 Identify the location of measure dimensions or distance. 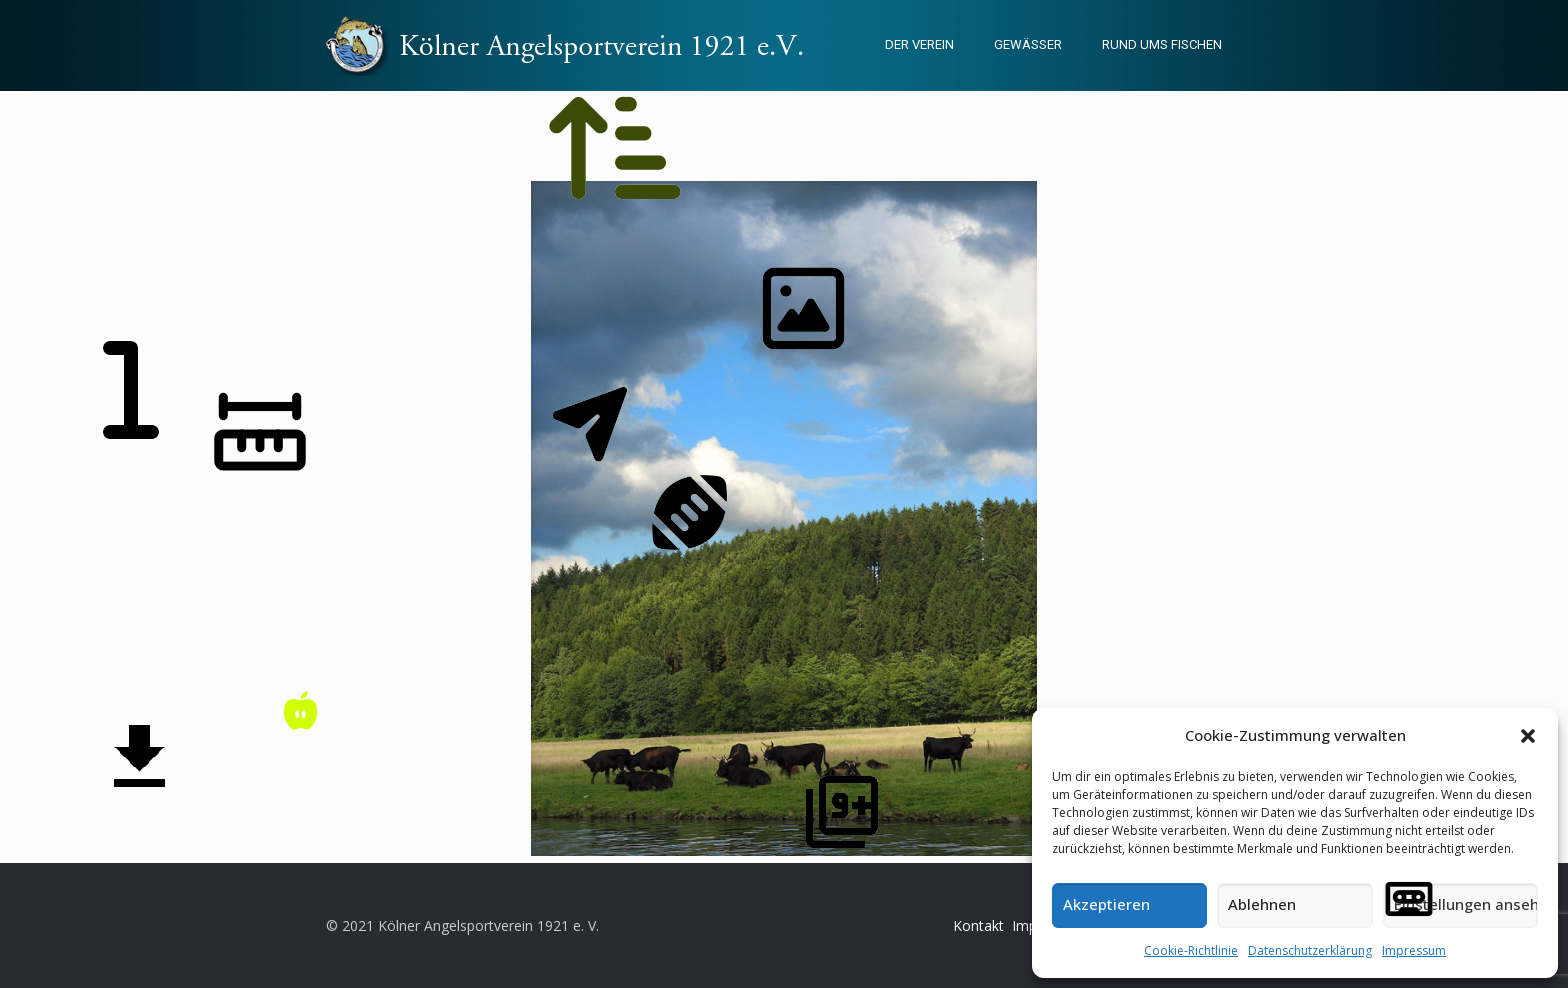
(260, 434).